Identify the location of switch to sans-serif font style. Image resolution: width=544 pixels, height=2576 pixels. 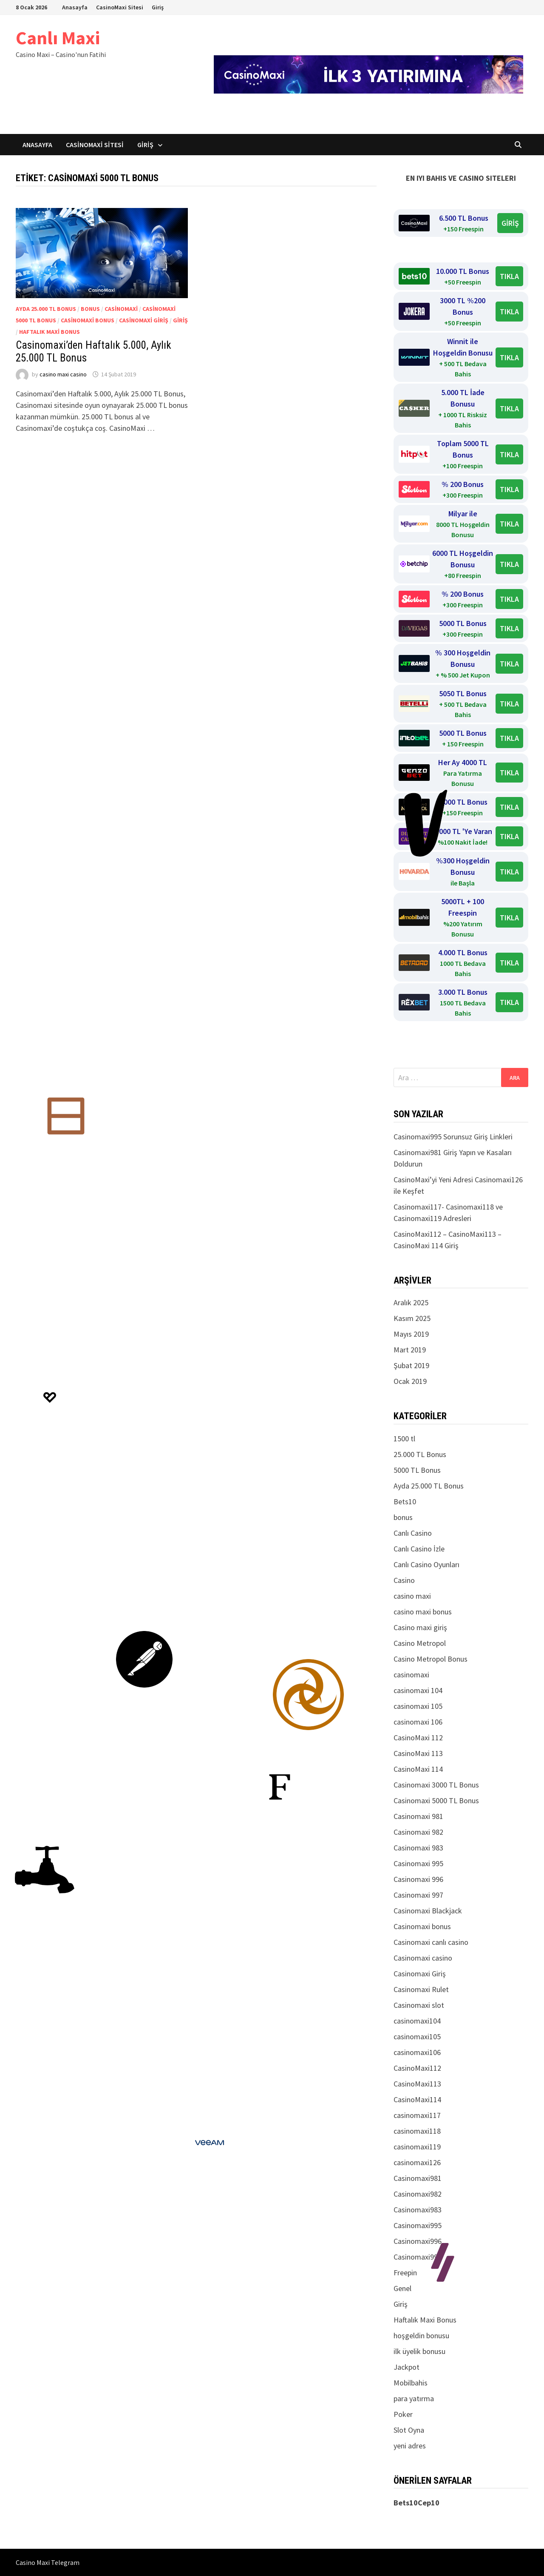
(280, 1786).